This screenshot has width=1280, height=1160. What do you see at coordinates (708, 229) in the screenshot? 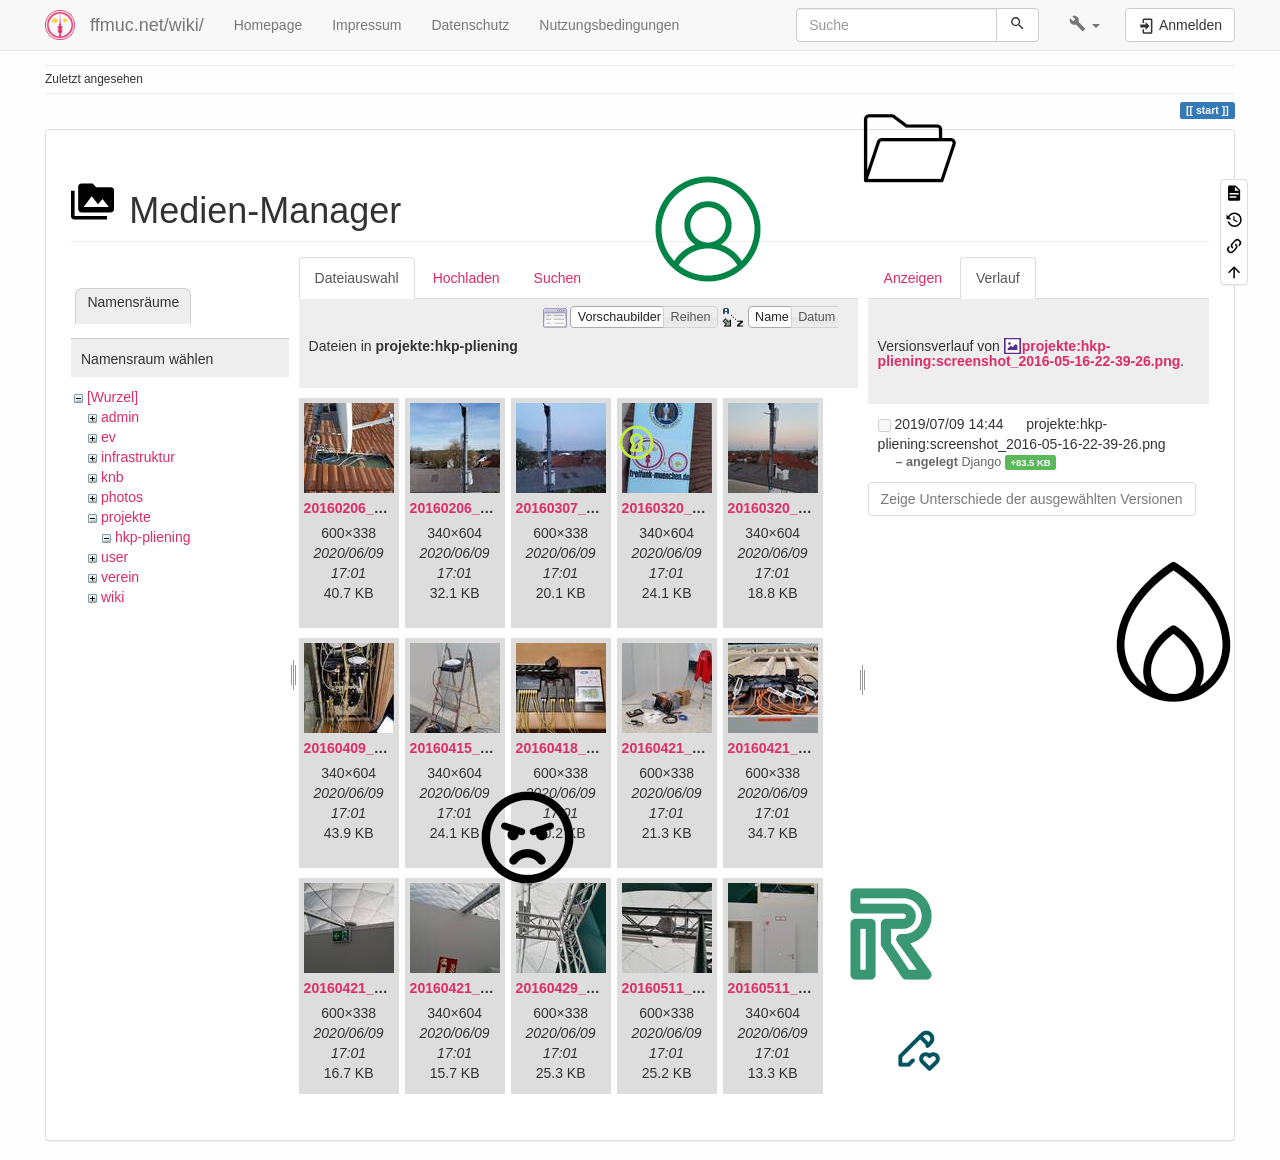
I see `view your profile` at bounding box center [708, 229].